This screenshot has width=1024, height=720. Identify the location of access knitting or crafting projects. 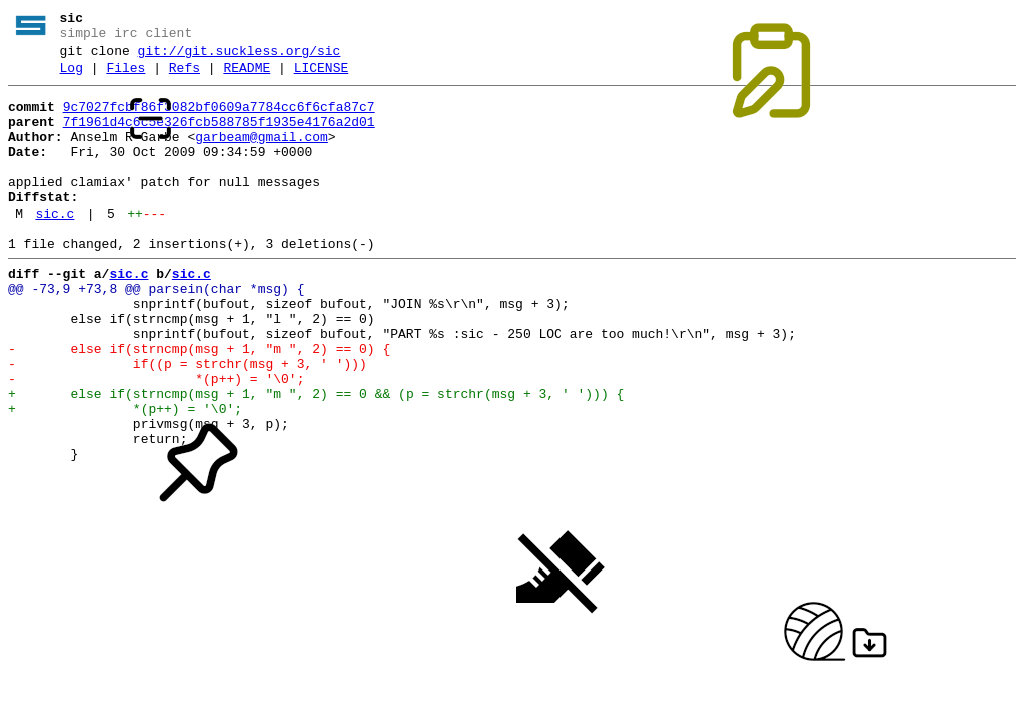
(813, 631).